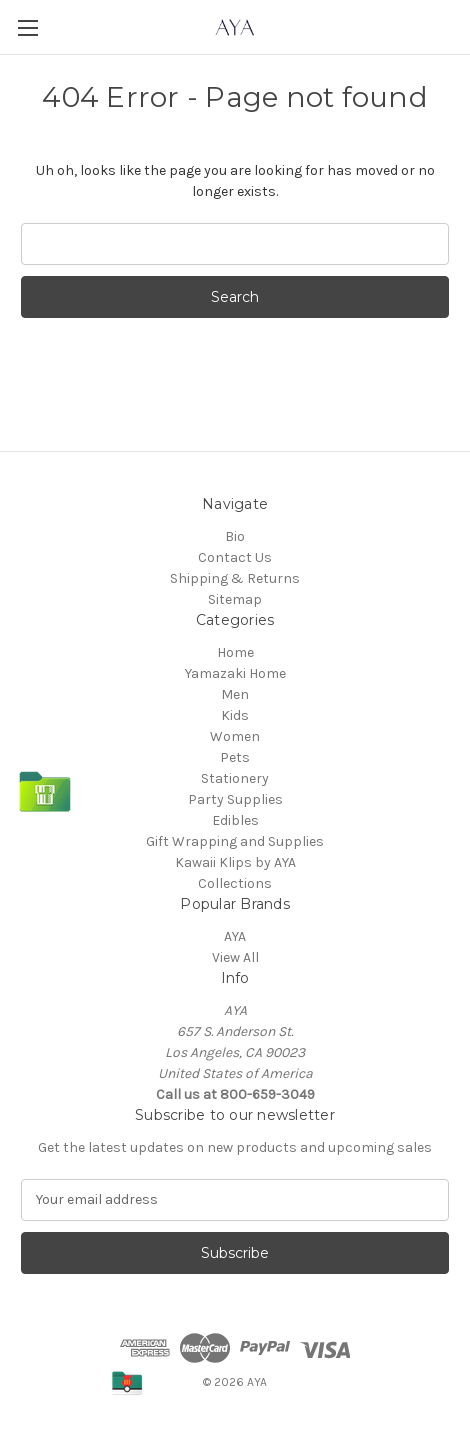 The width and height of the screenshot is (470, 1433). What do you see at coordinates (45, 793) in the screenshot?
I see `open your GameJolt games folder` at bounding box center [45, 793].